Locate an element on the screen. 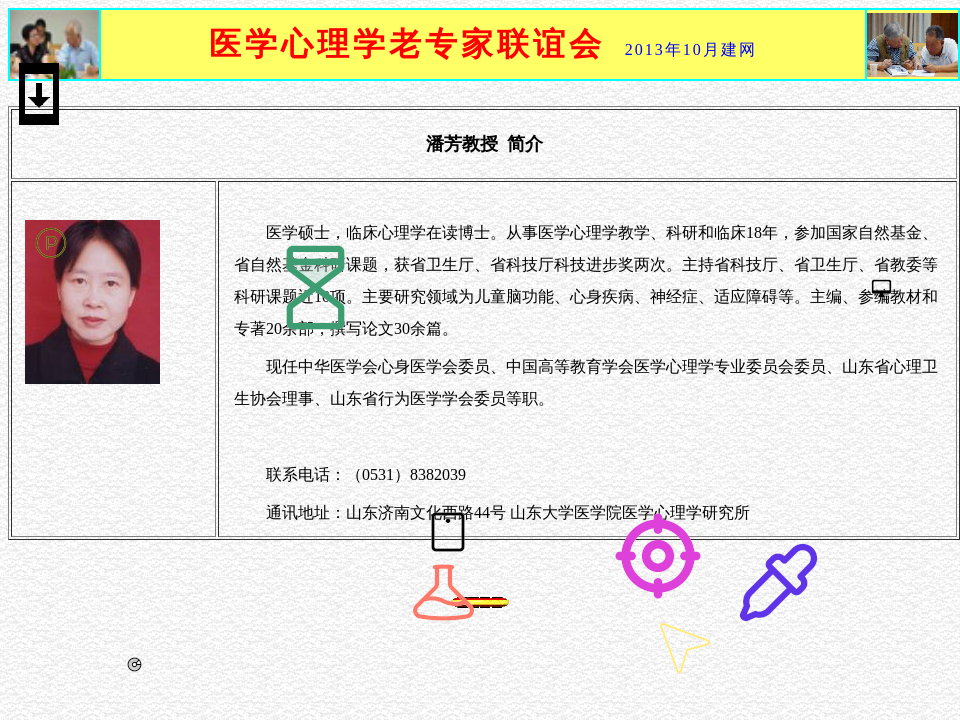  access experimental or beta features is located at coordinates (443, 592).